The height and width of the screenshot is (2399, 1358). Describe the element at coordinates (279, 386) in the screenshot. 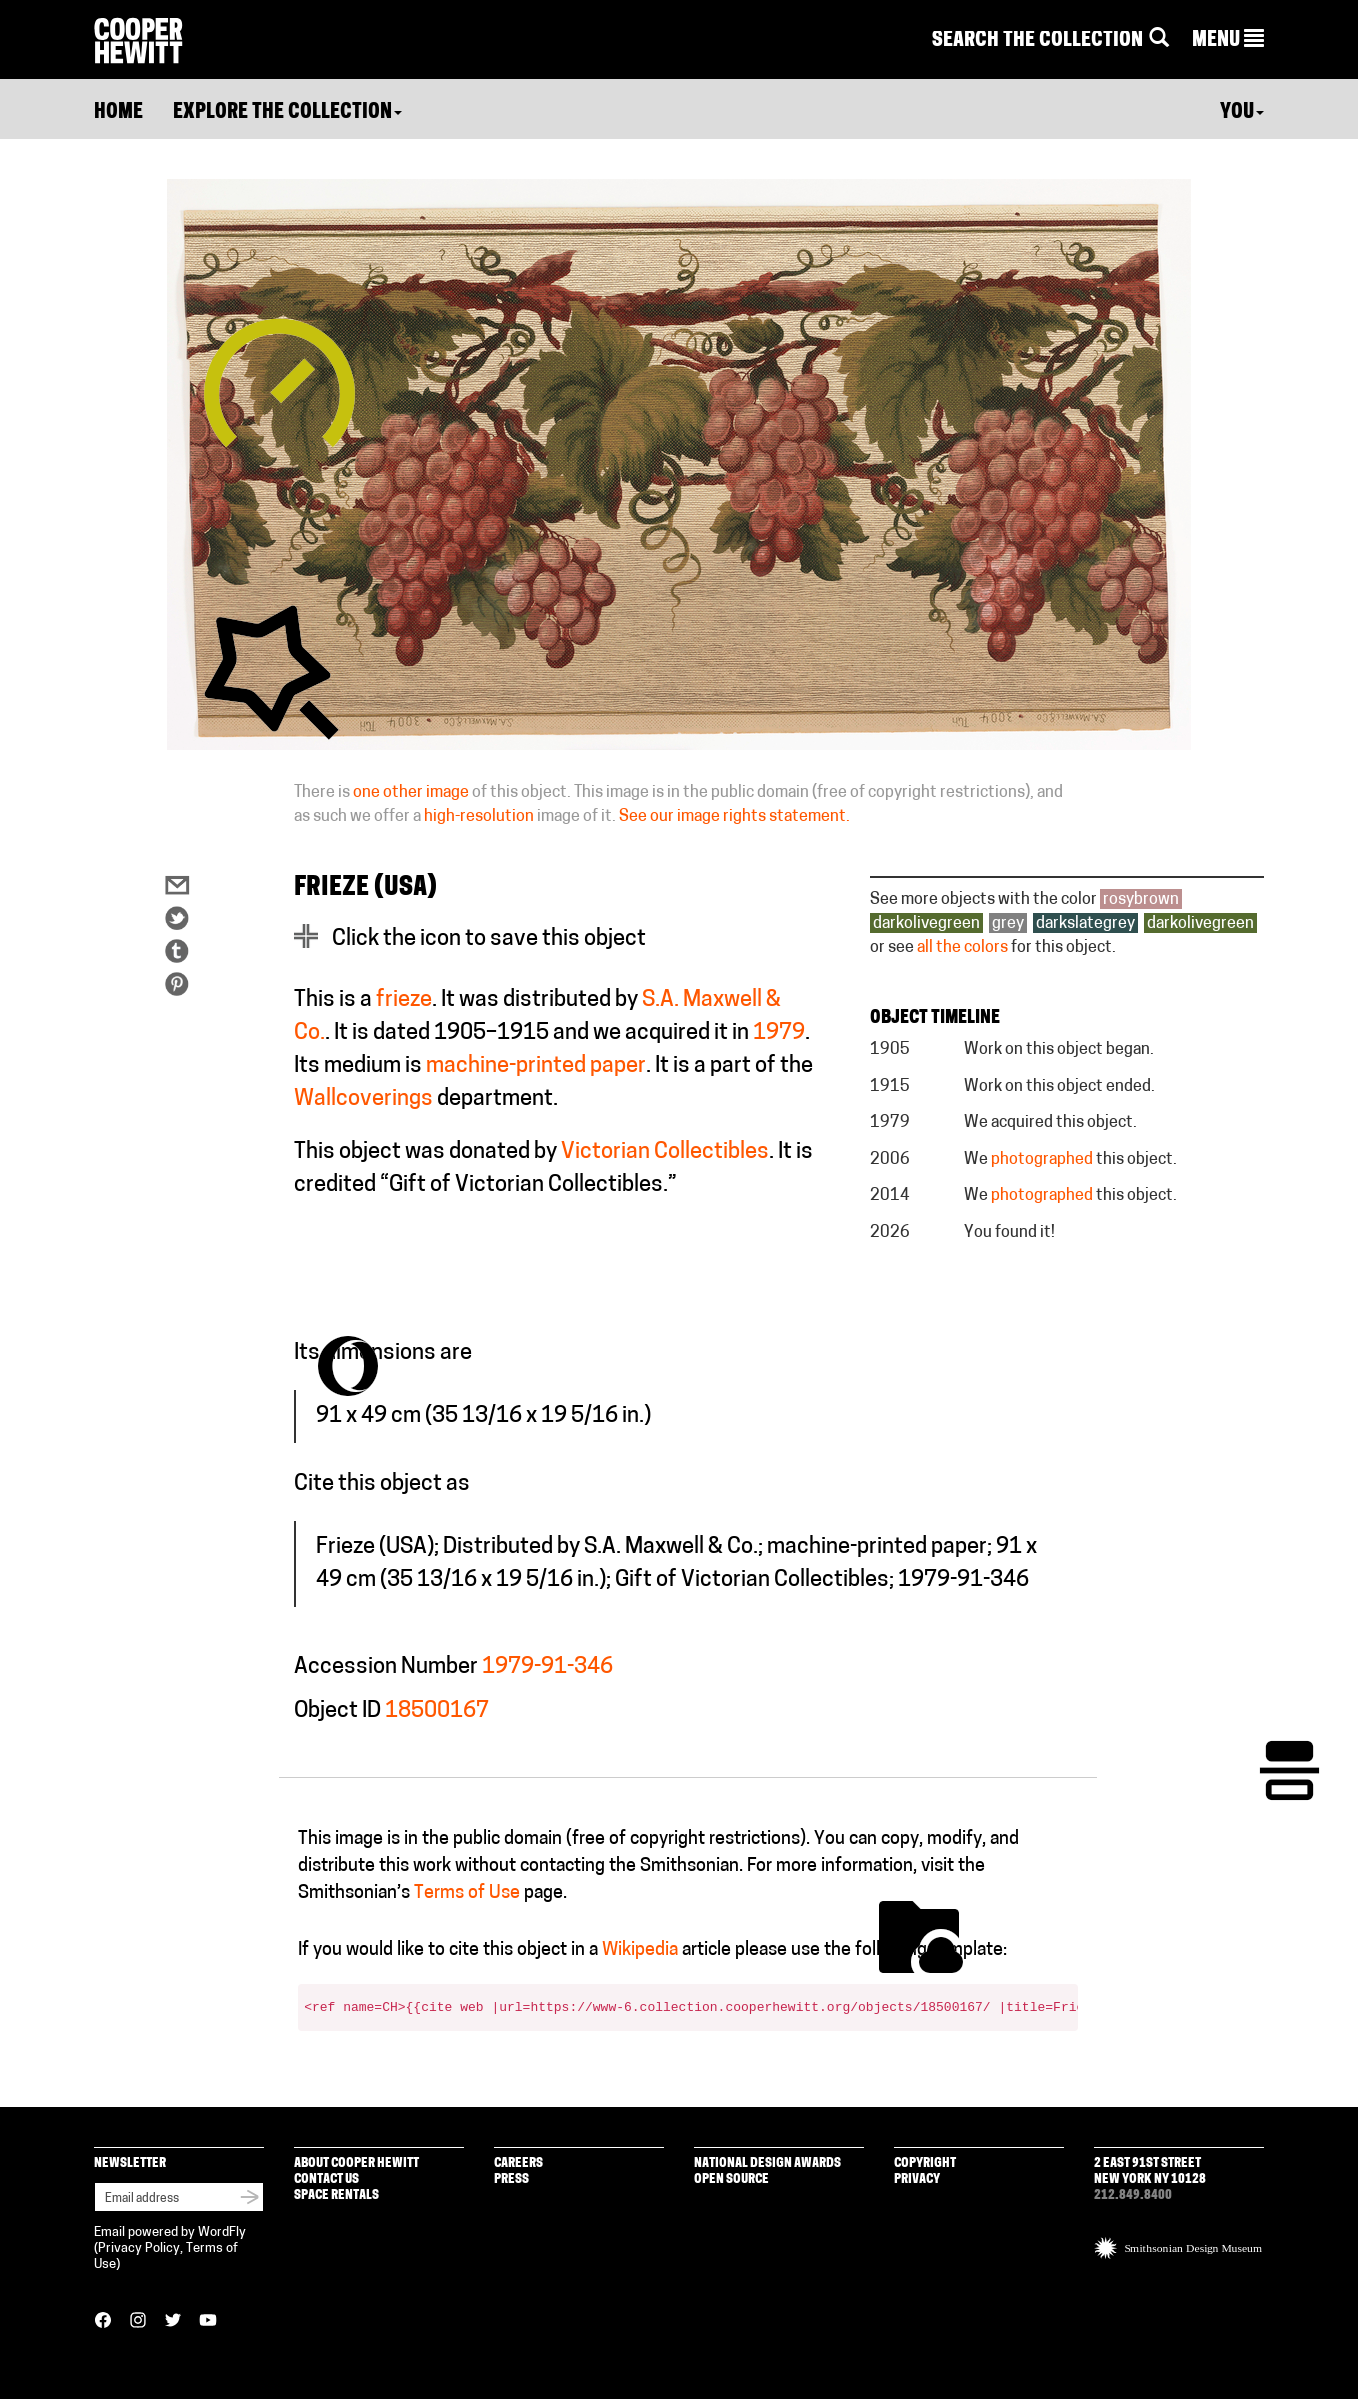

I see `increase playback speed` at that location.